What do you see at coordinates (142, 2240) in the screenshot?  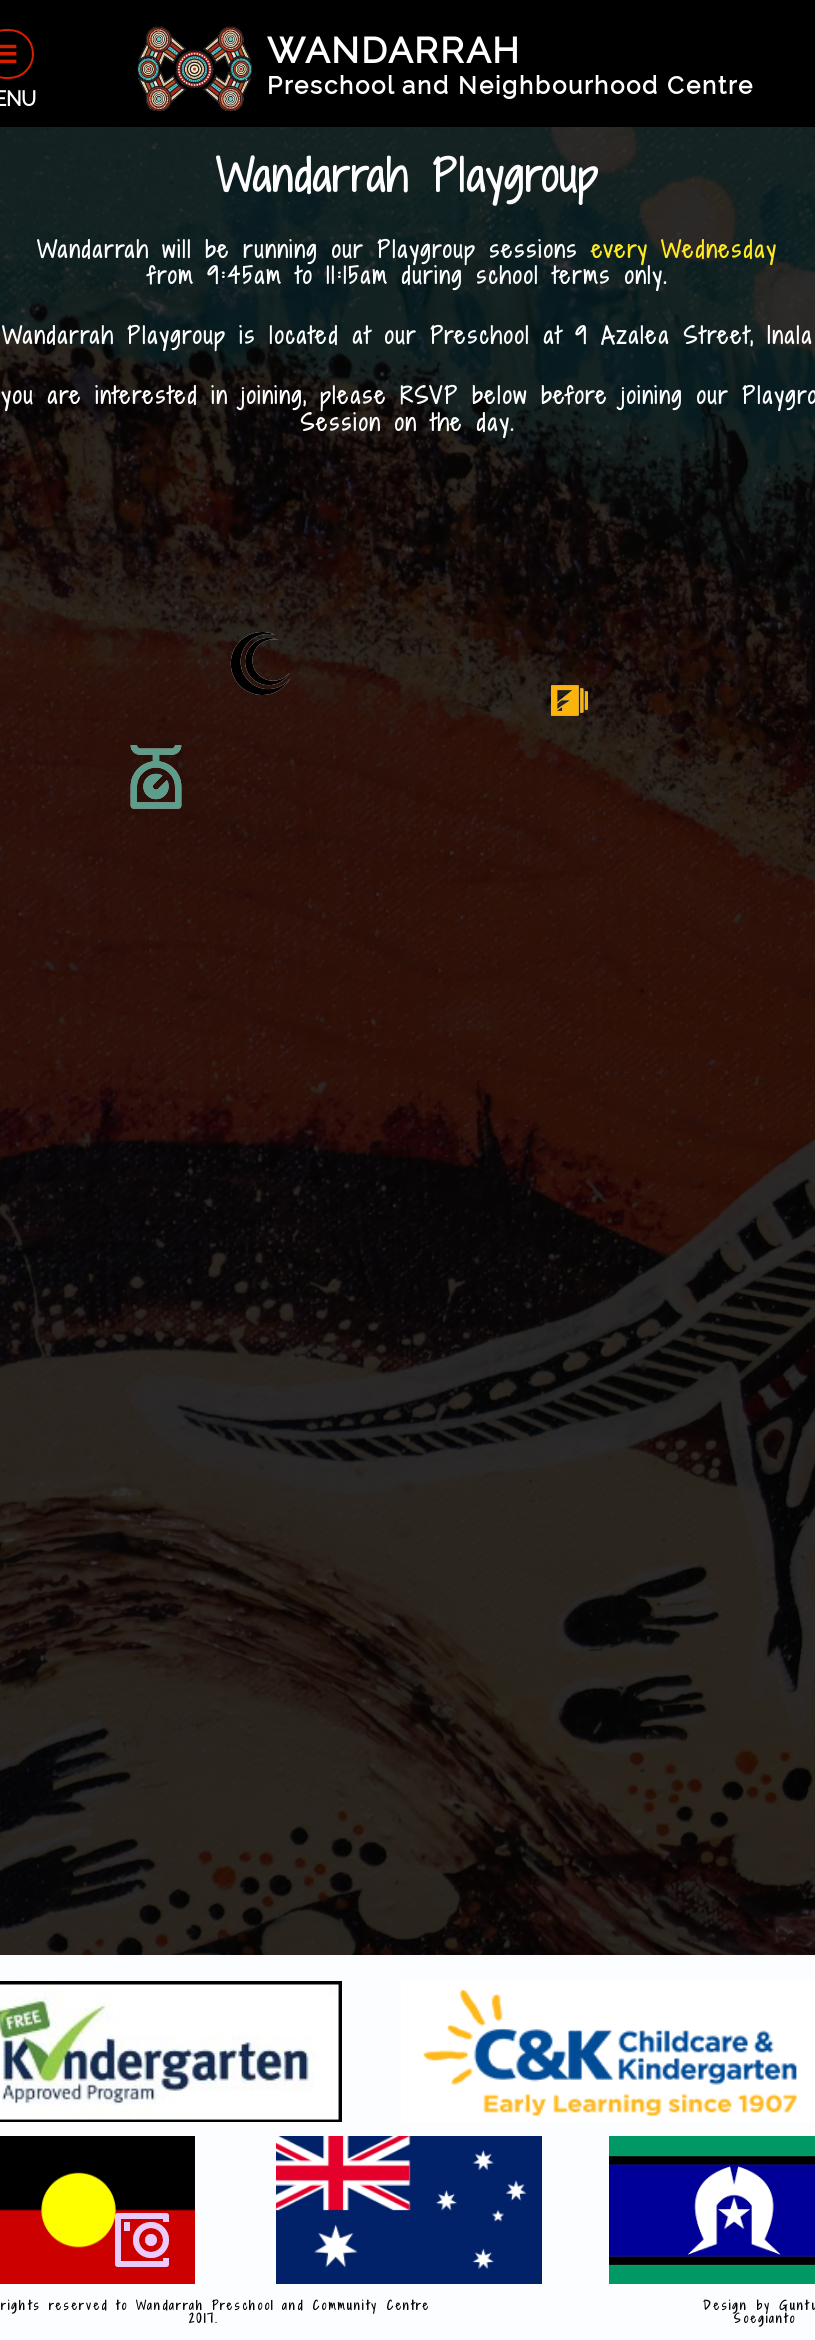 I see `access photo gallery` at bounding box center [142, 2240].